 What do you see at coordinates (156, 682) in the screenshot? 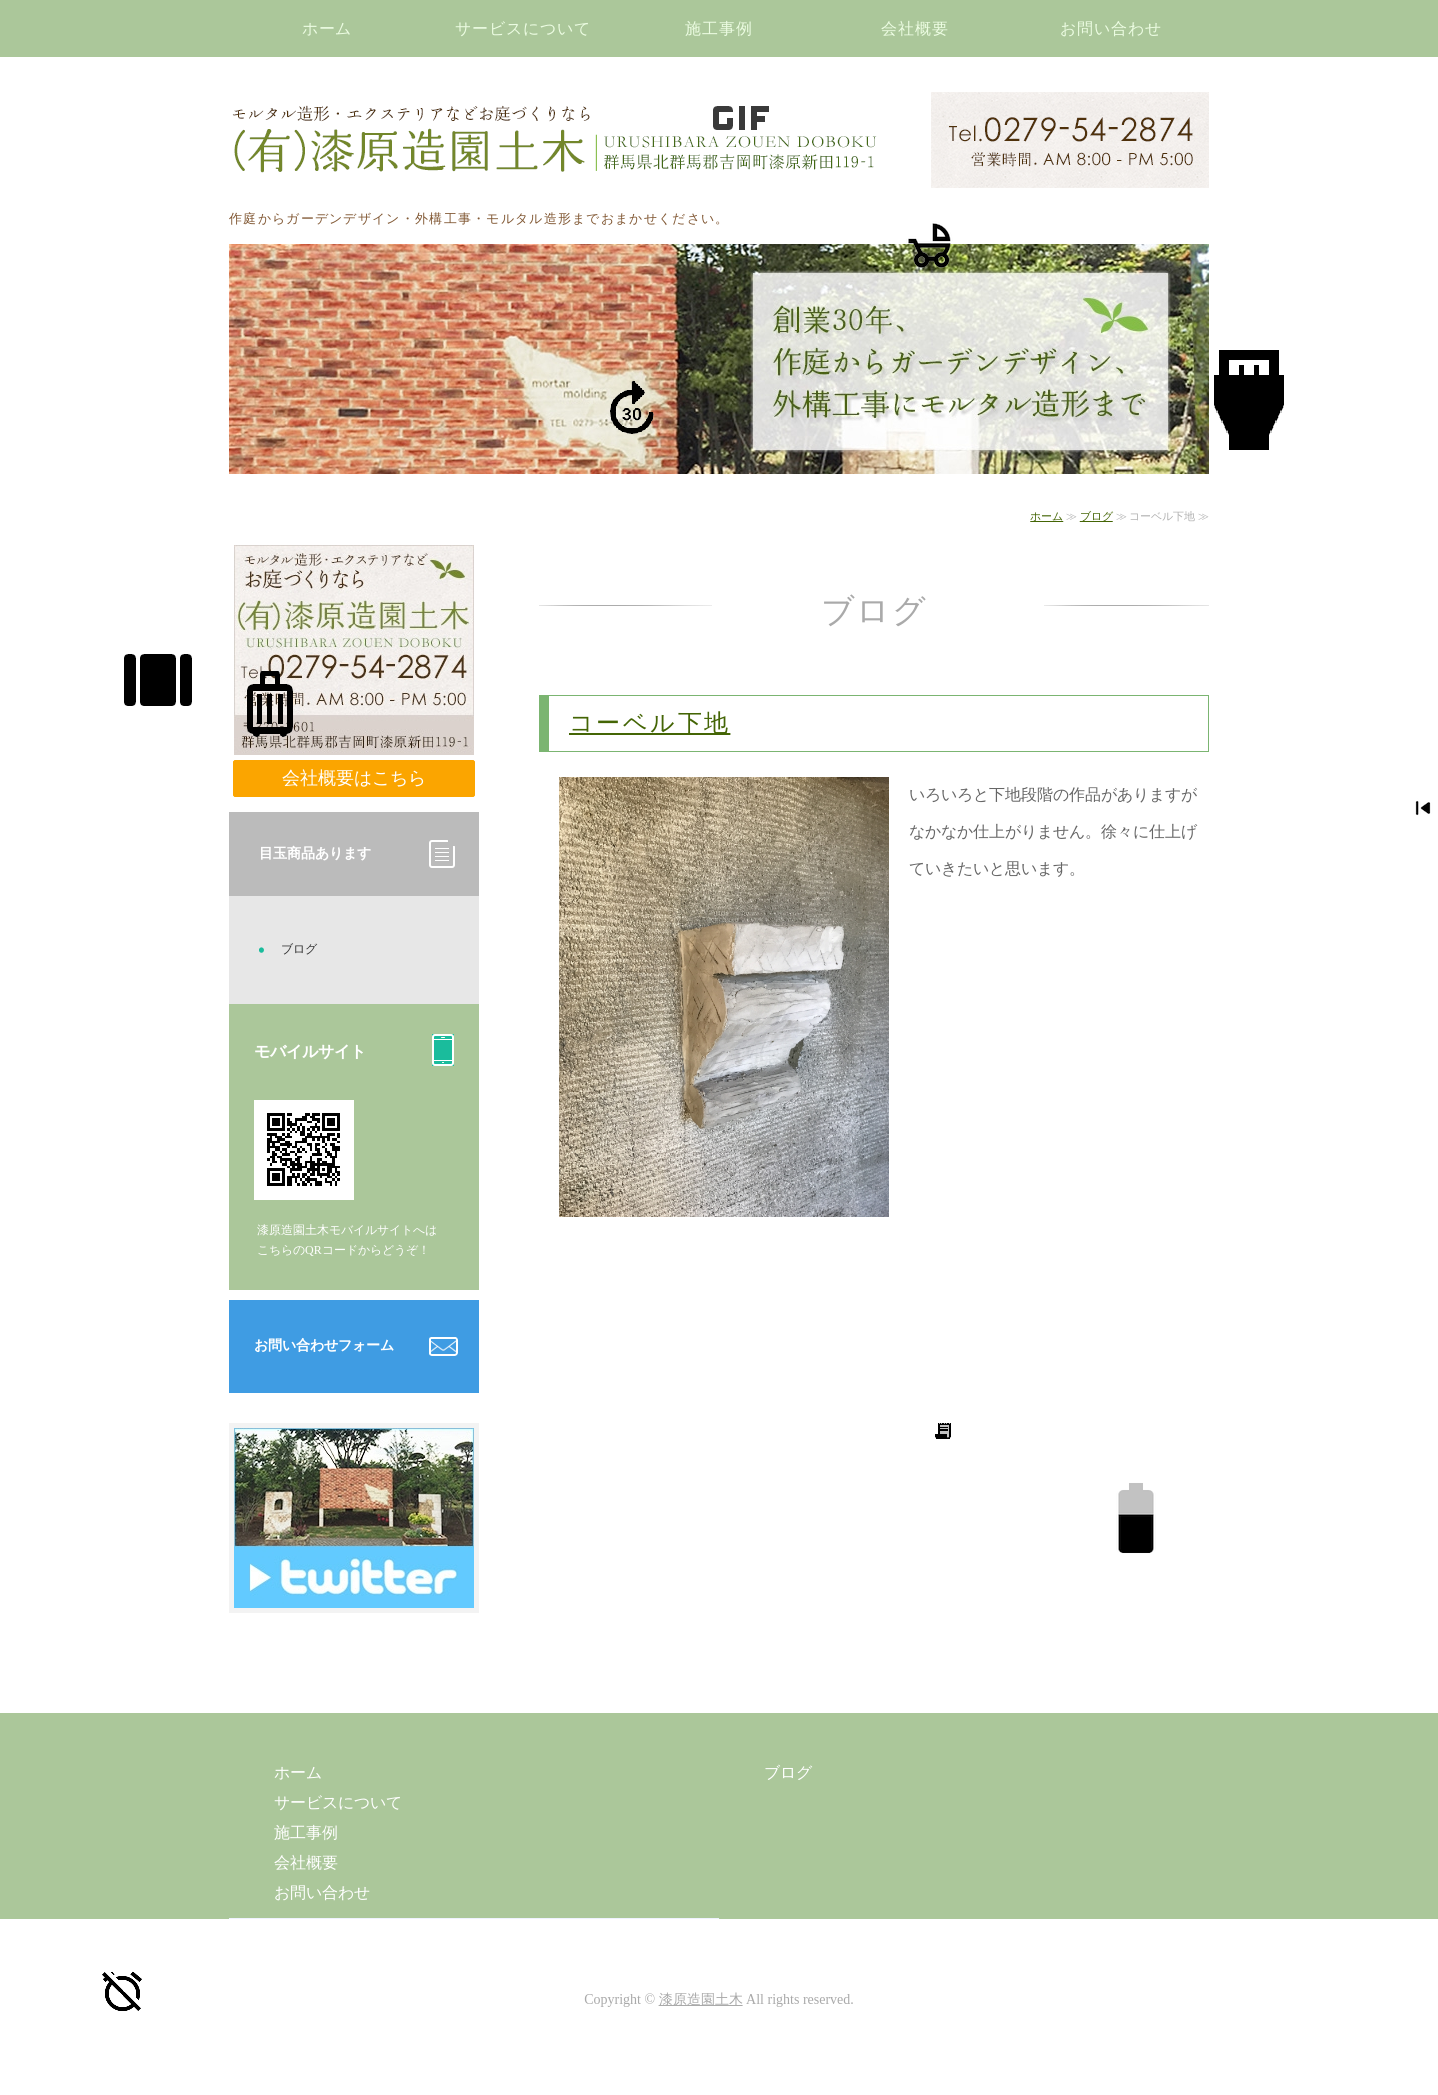
I see `switch to array or column view layout` at bounding box center [156, 682].